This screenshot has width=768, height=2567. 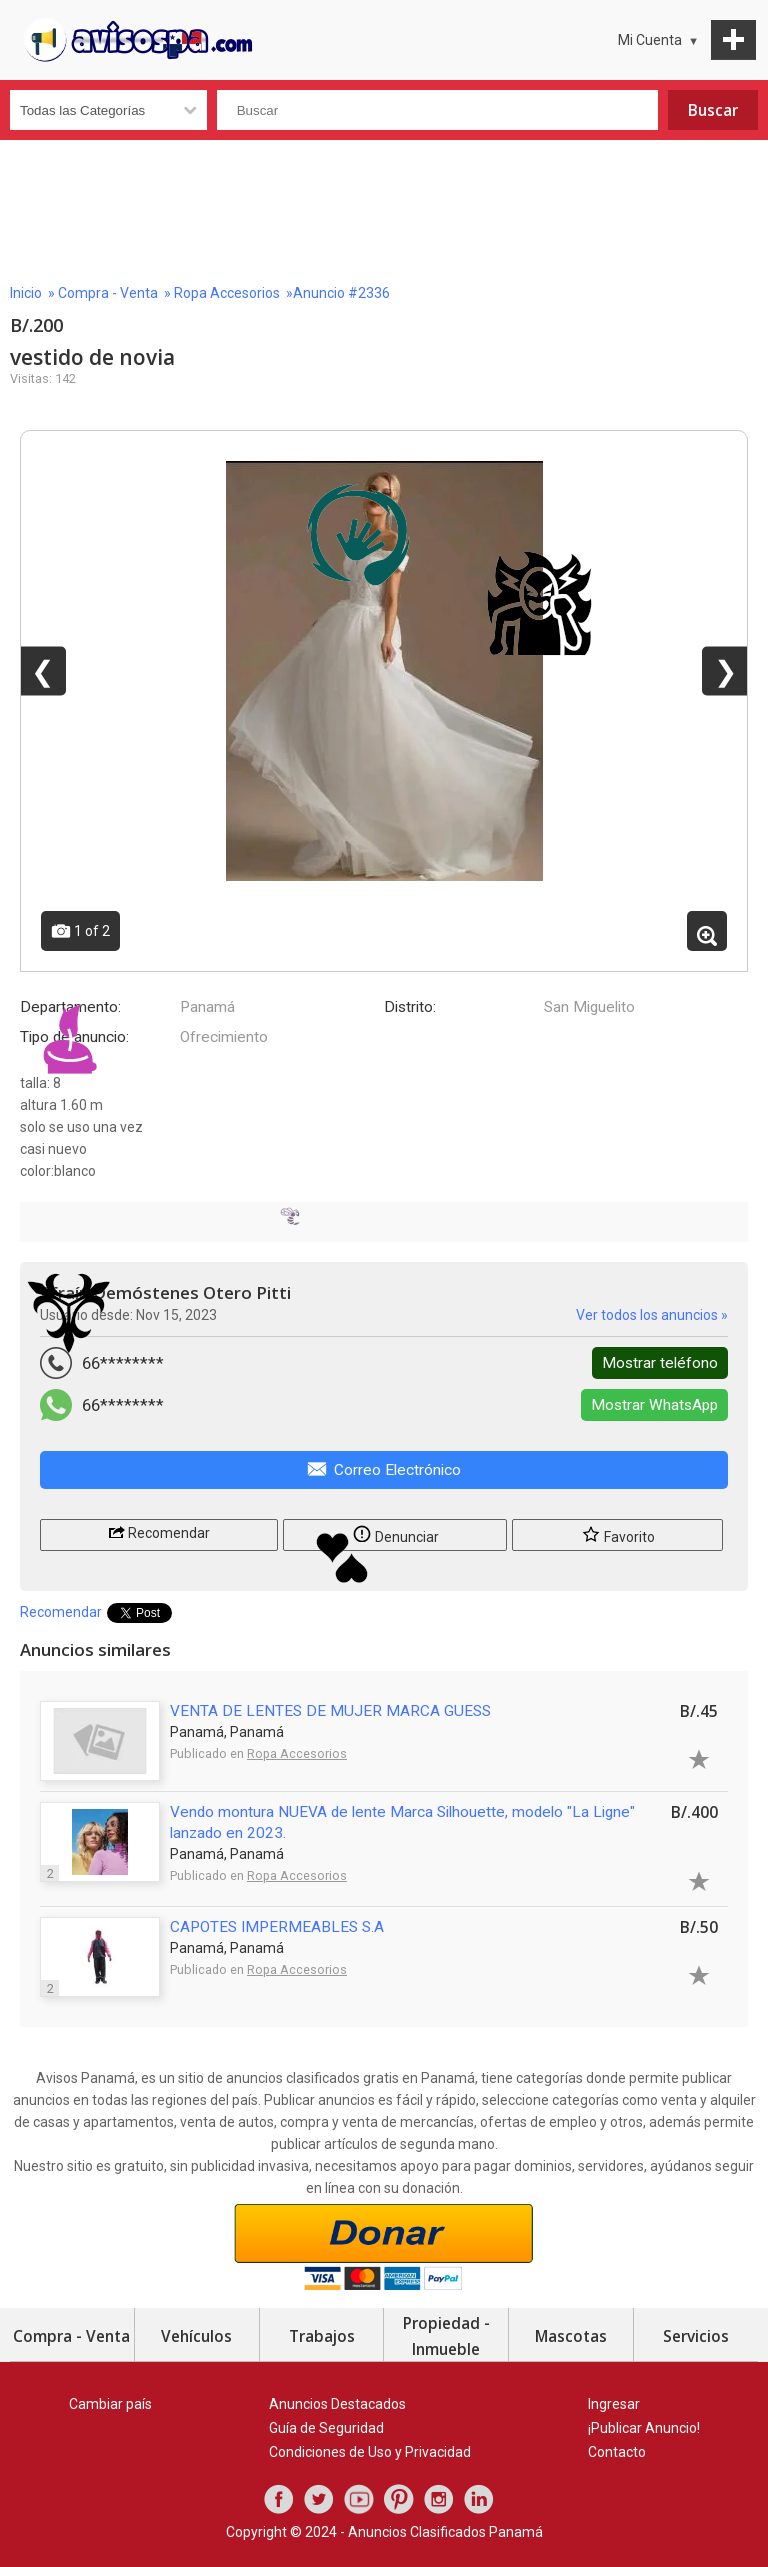 I want to click on indicates a lit candle or flame feature, so click(x=69, y=1039).